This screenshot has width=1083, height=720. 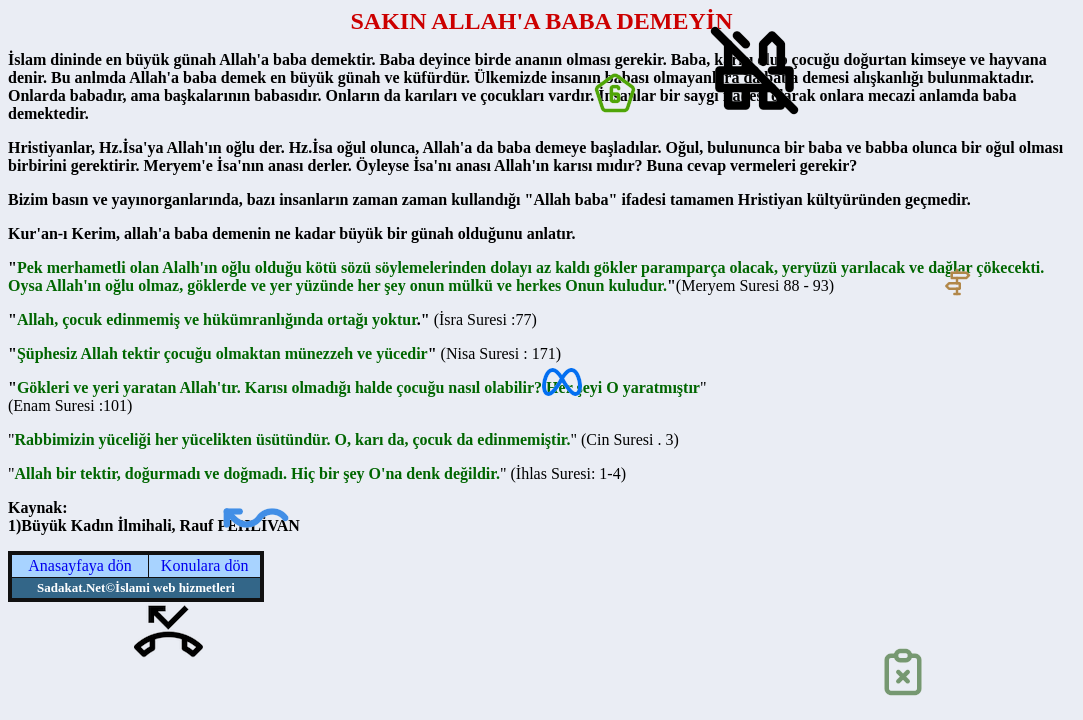 I want to click on navigate to section 6, so click(x=615, y=94).